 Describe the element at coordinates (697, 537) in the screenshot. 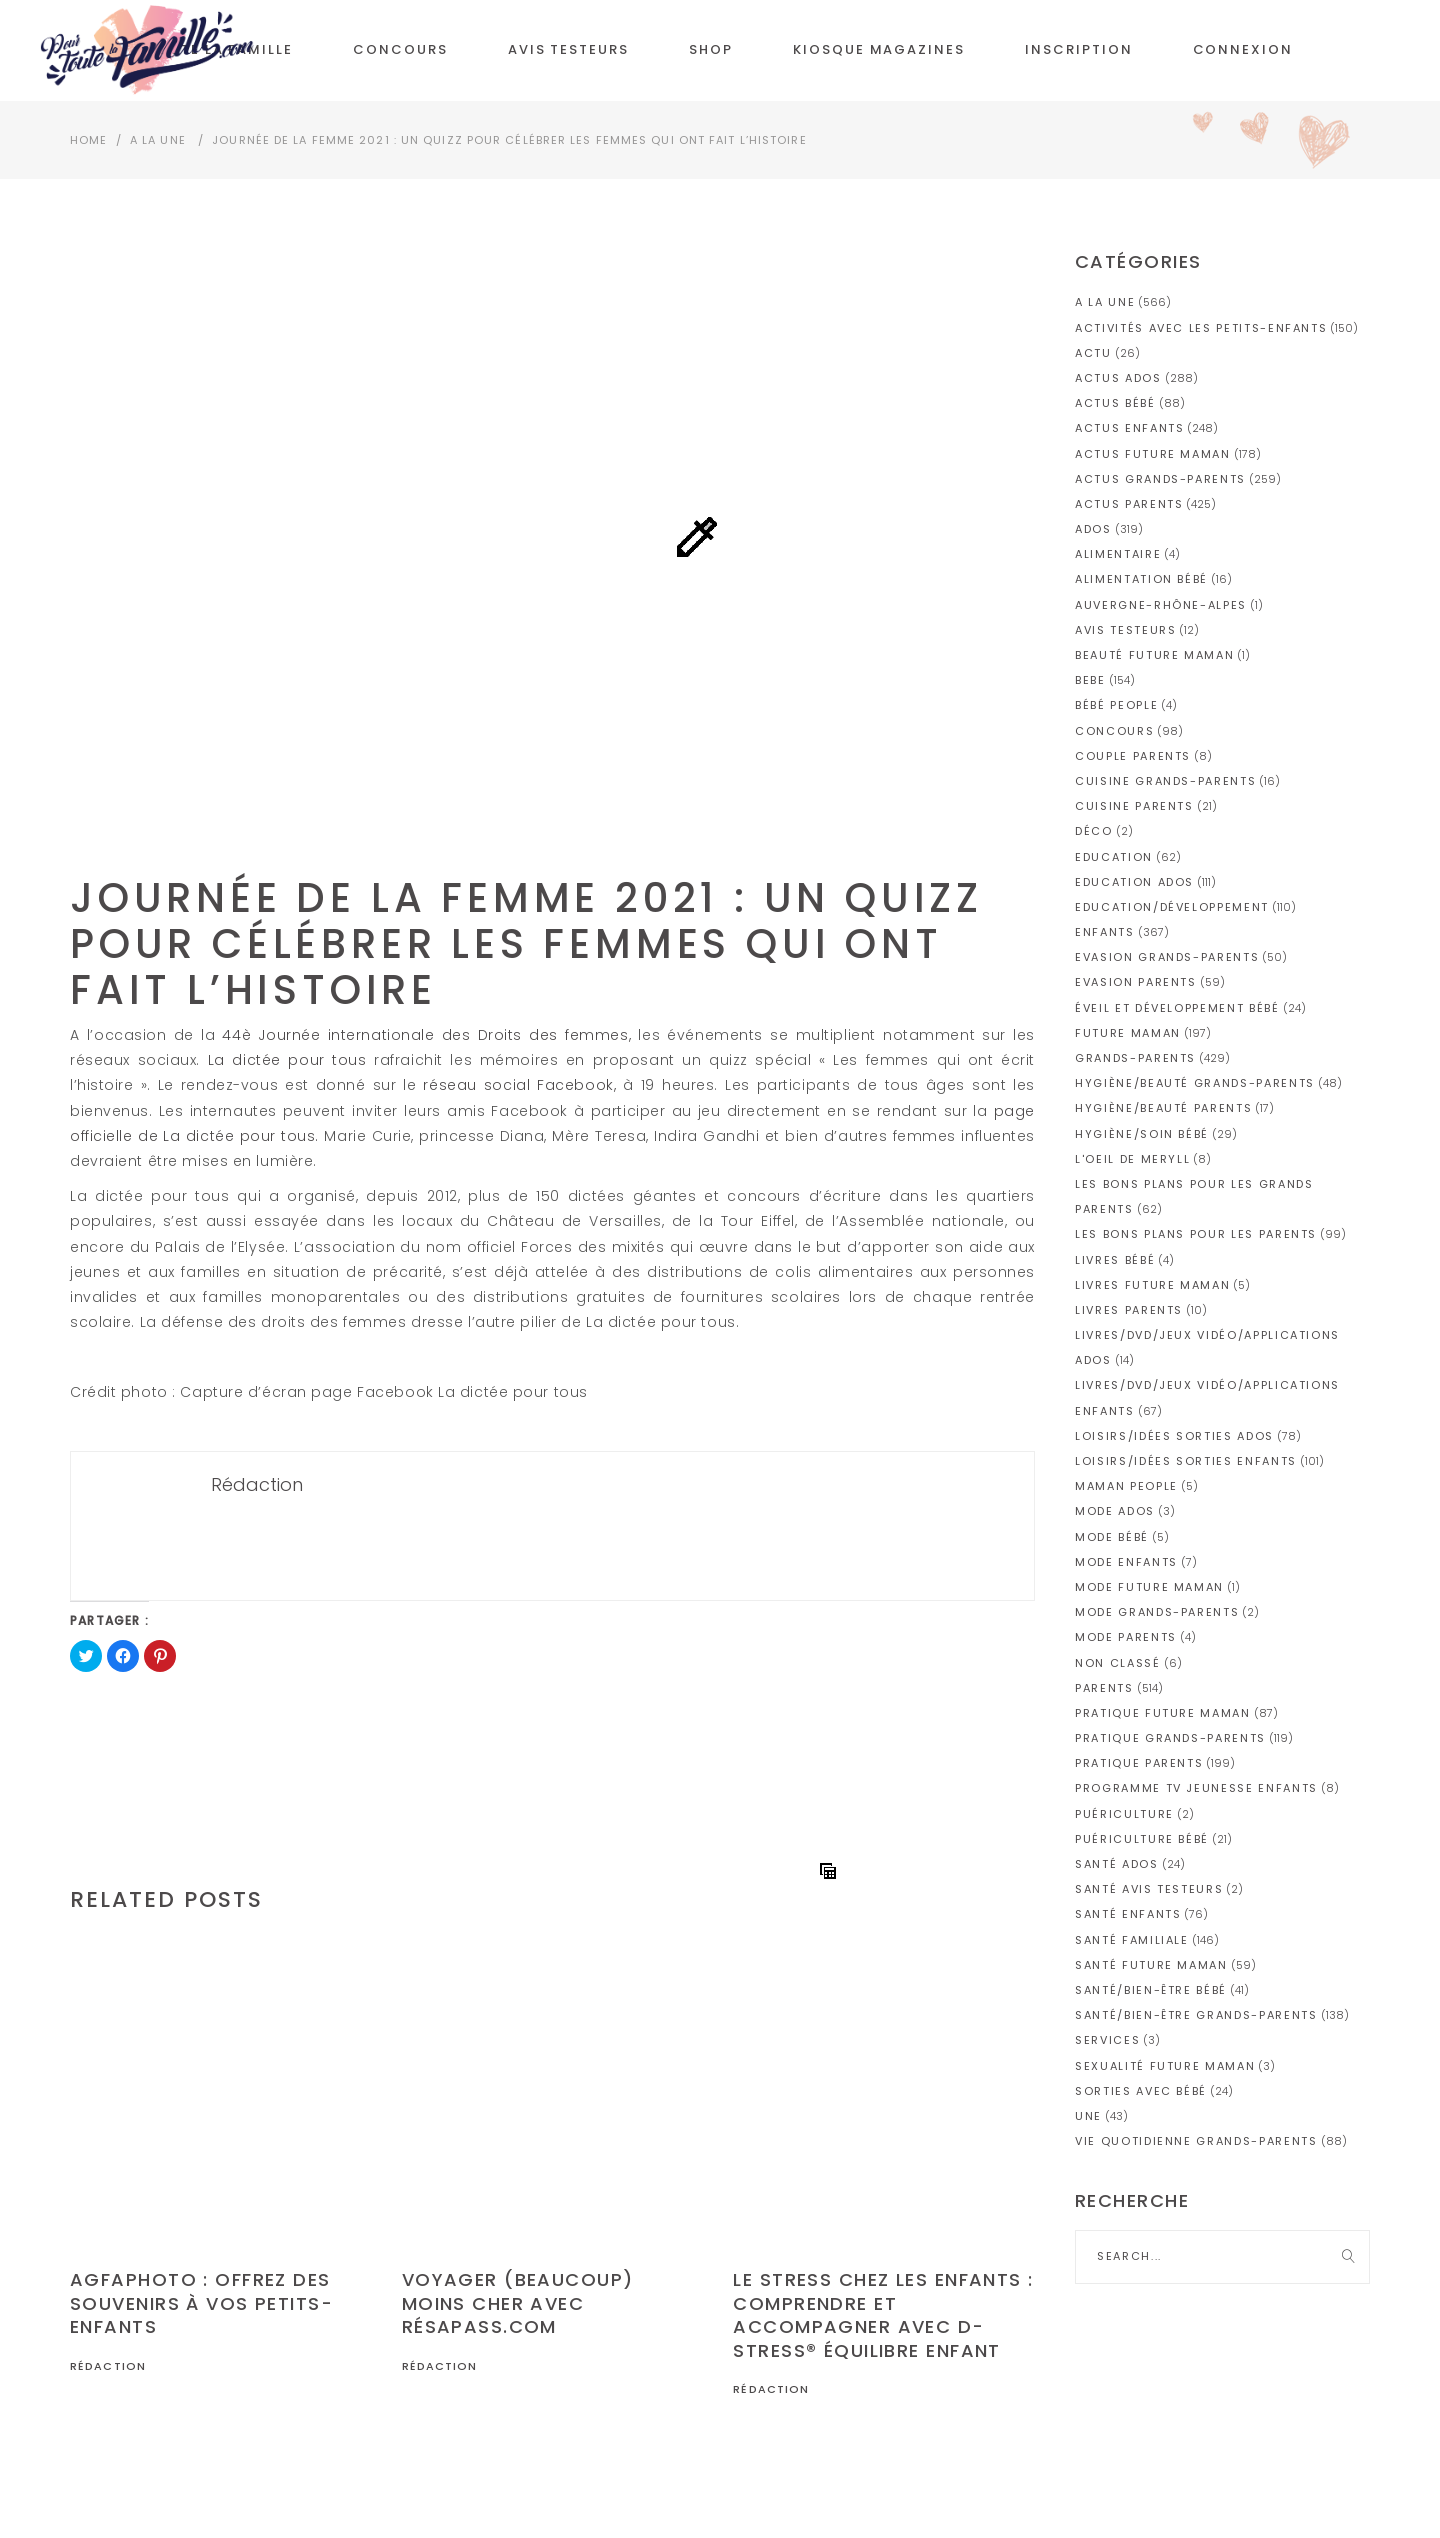

I see `pick a color from the canvas` at that location.